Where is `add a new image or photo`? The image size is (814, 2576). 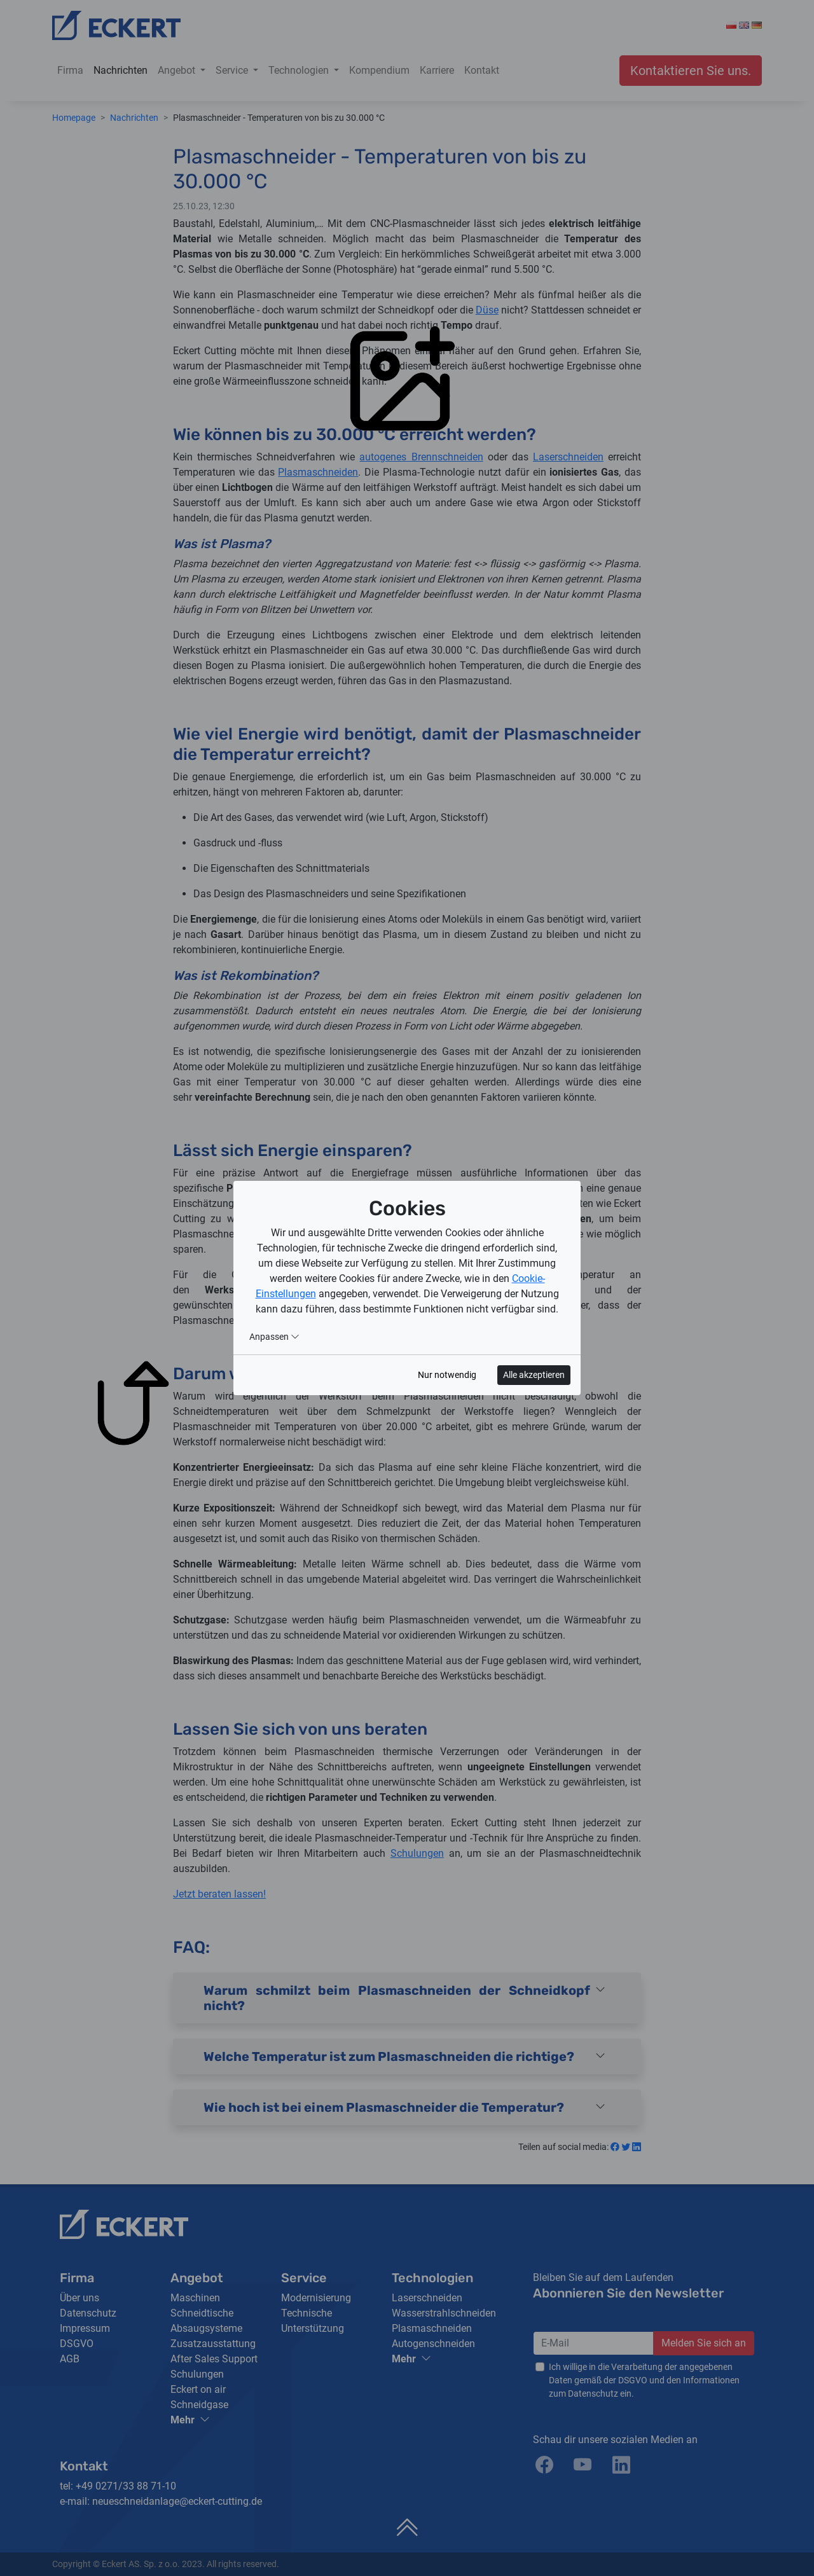 add a new image or photo is located at coordinates (400, 381).